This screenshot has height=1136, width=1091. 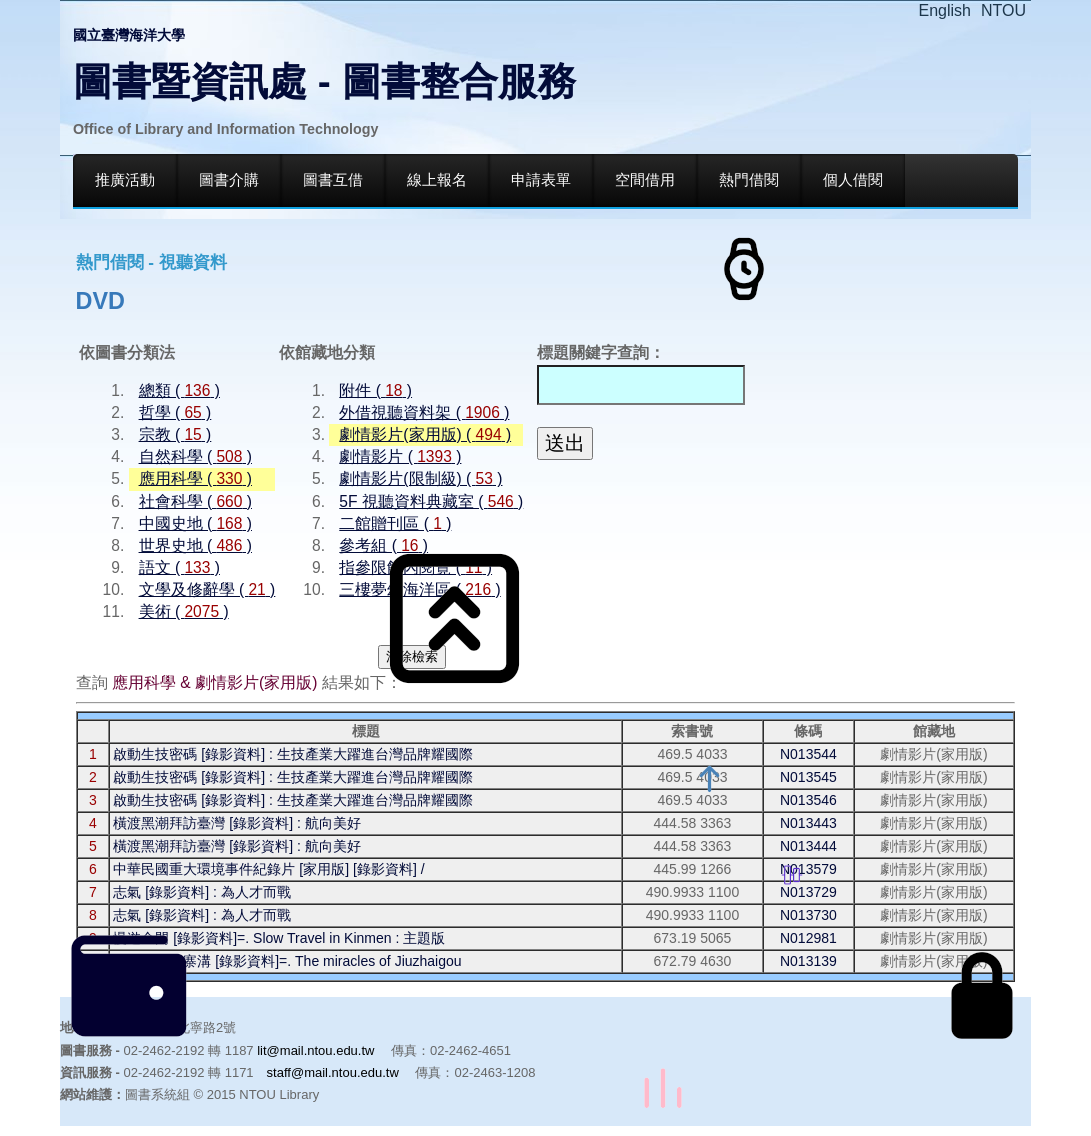 I want to click on indicates a locked or secure item, so click(x=982, y=998).